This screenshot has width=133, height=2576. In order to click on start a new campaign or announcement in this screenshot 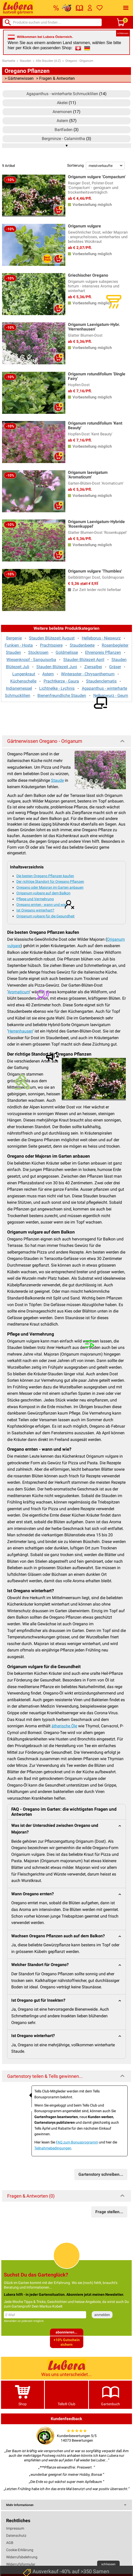, I will do `click(52, 1057)`.